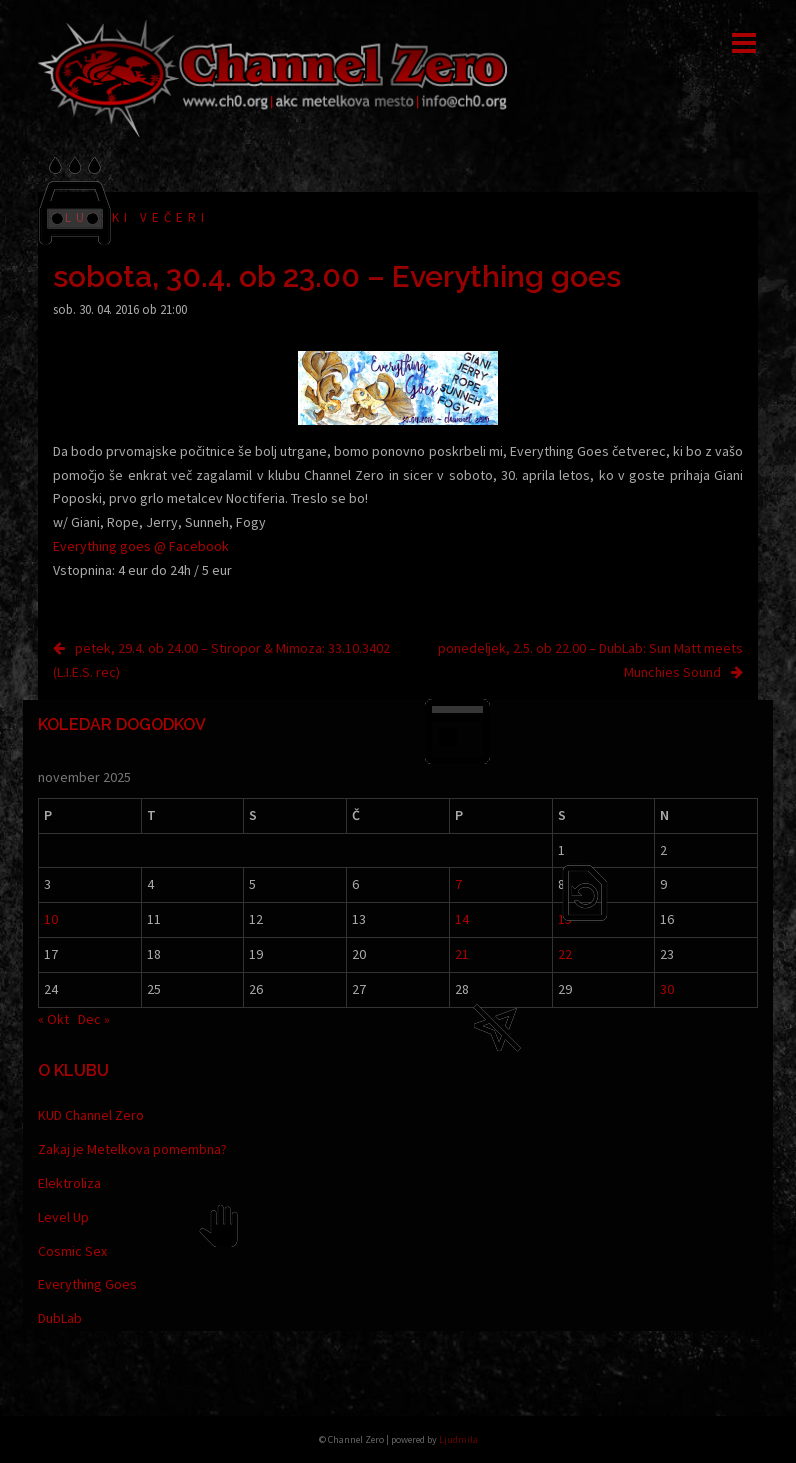 This screenshot has width=796, height=1463. I want to click on stop or pause an action, so click(218, 1226).